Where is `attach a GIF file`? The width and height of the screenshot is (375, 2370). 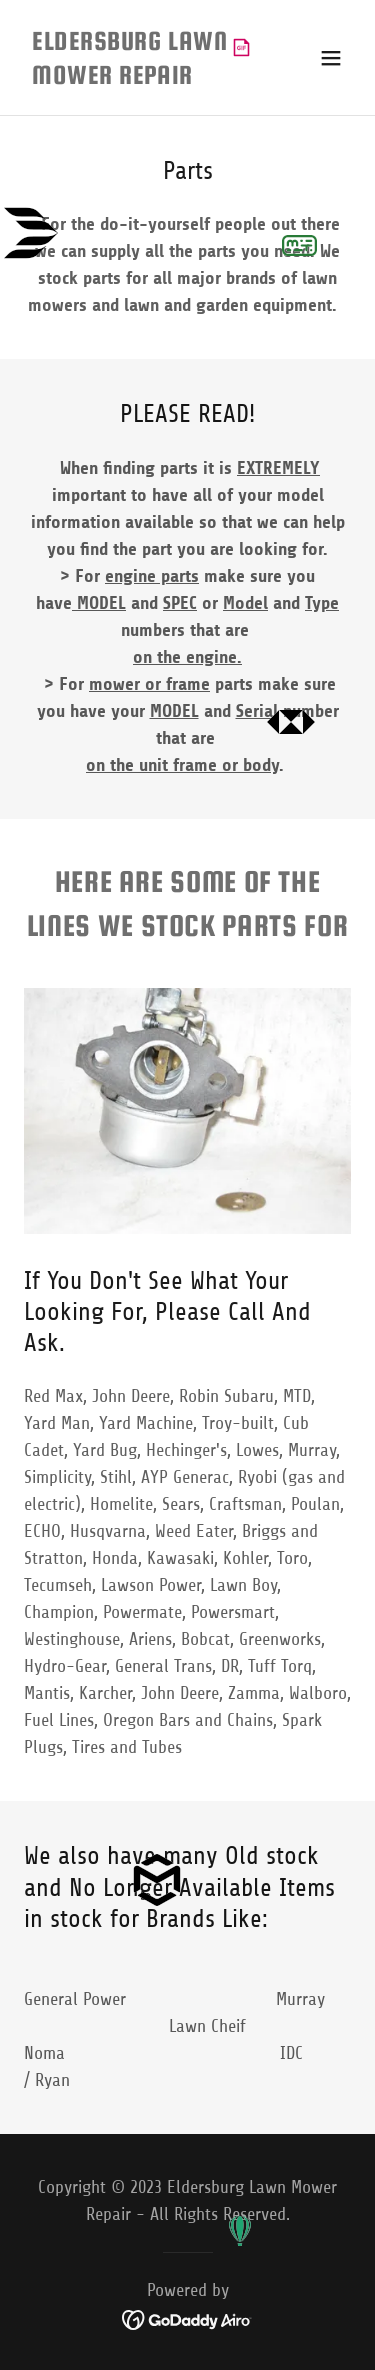 attach a GIF file is located at coordinates (241, 47).